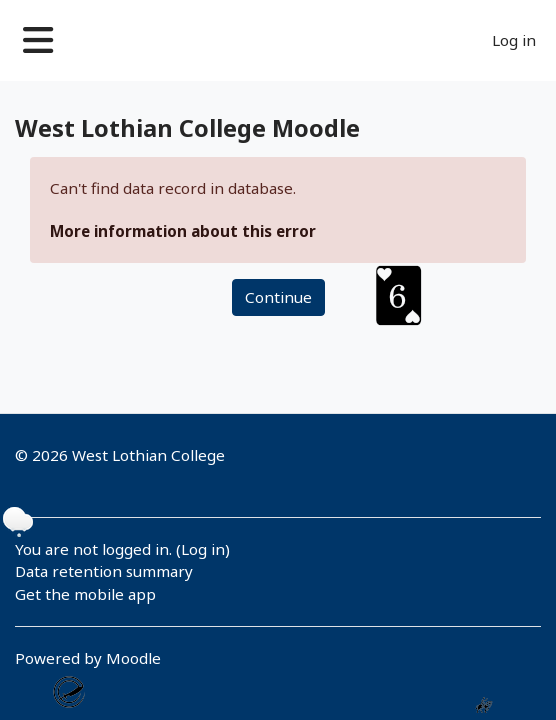 This screenshot has height=720, width=556. What do you see at coordinates (484, 705) in the screenshot?
I see `select cavalry unit type` at bounding box center [484, 705].